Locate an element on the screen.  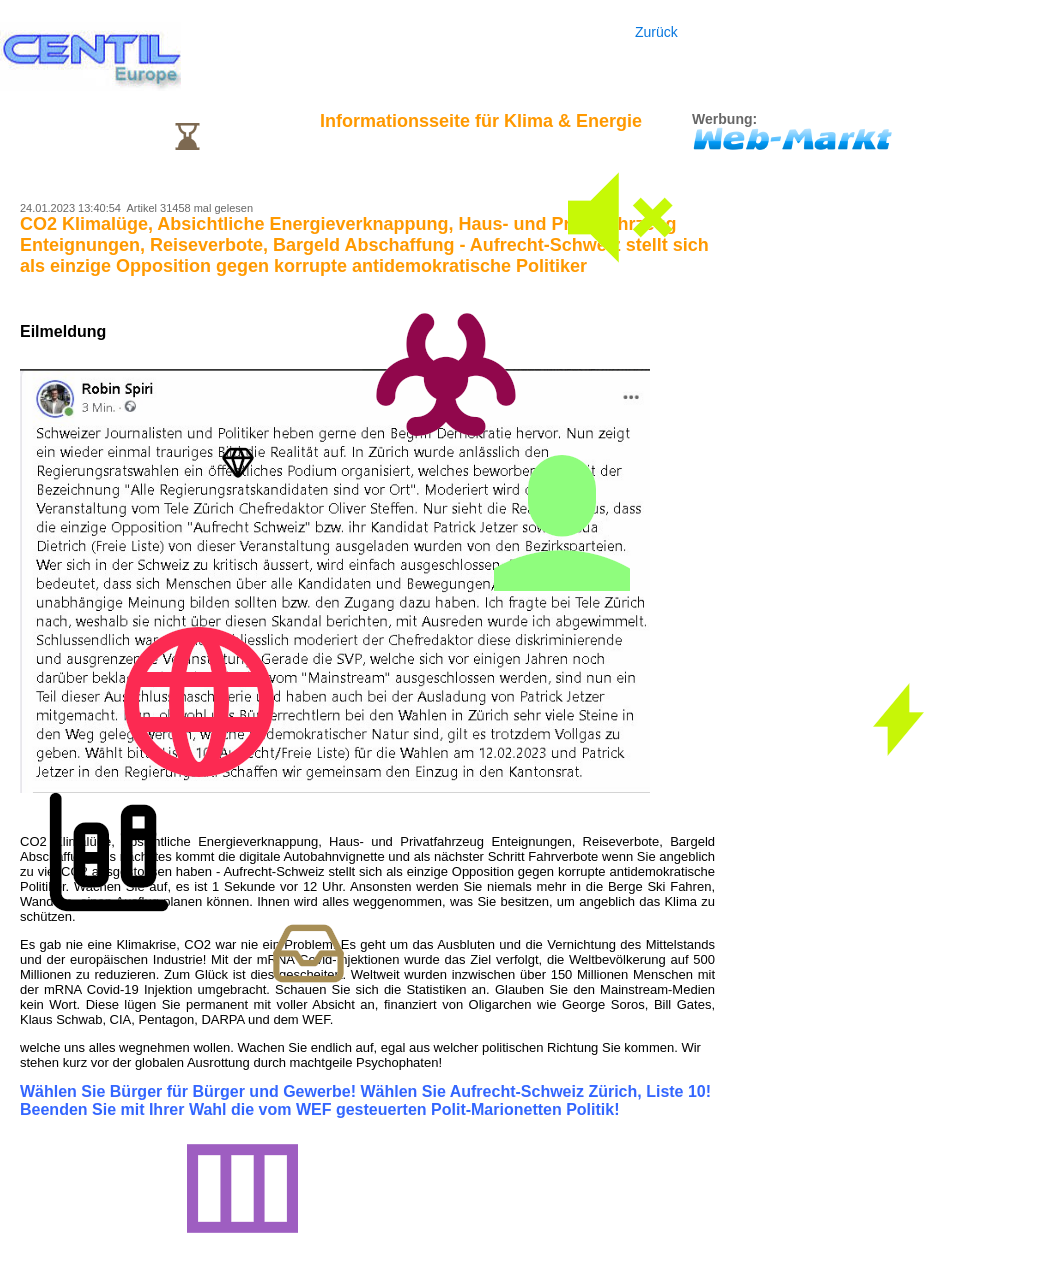
indicates quick actions or instant features is located at coordinates (898, 719).